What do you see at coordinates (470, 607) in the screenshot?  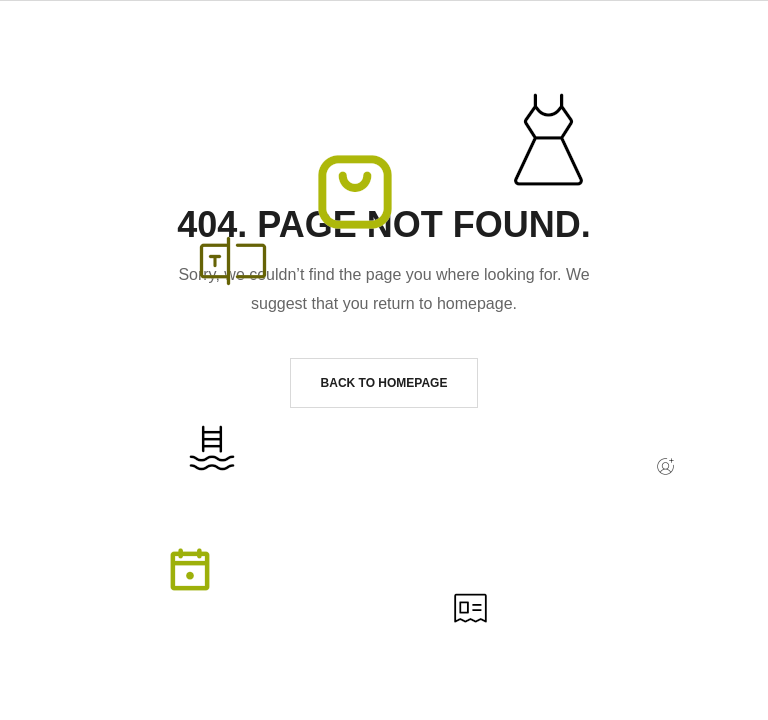 I see `view news articles or press clippings` at bounding box center [470, 607].